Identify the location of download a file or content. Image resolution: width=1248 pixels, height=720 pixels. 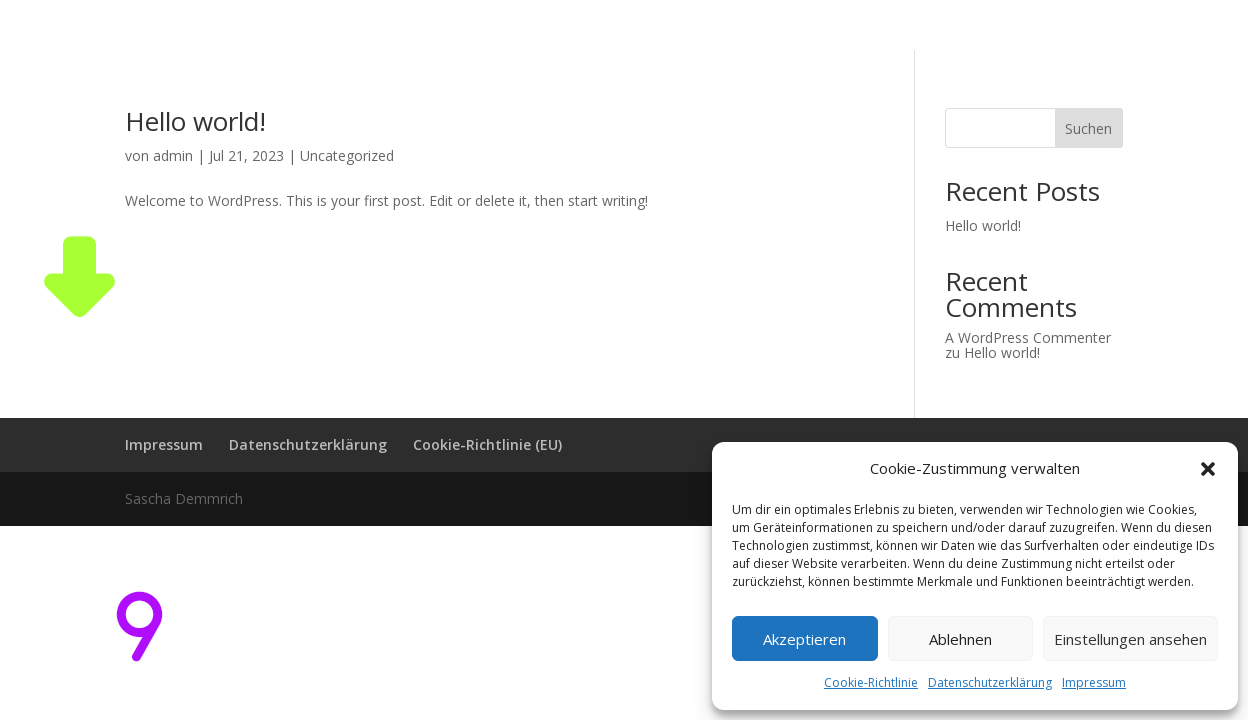
(79, 277).